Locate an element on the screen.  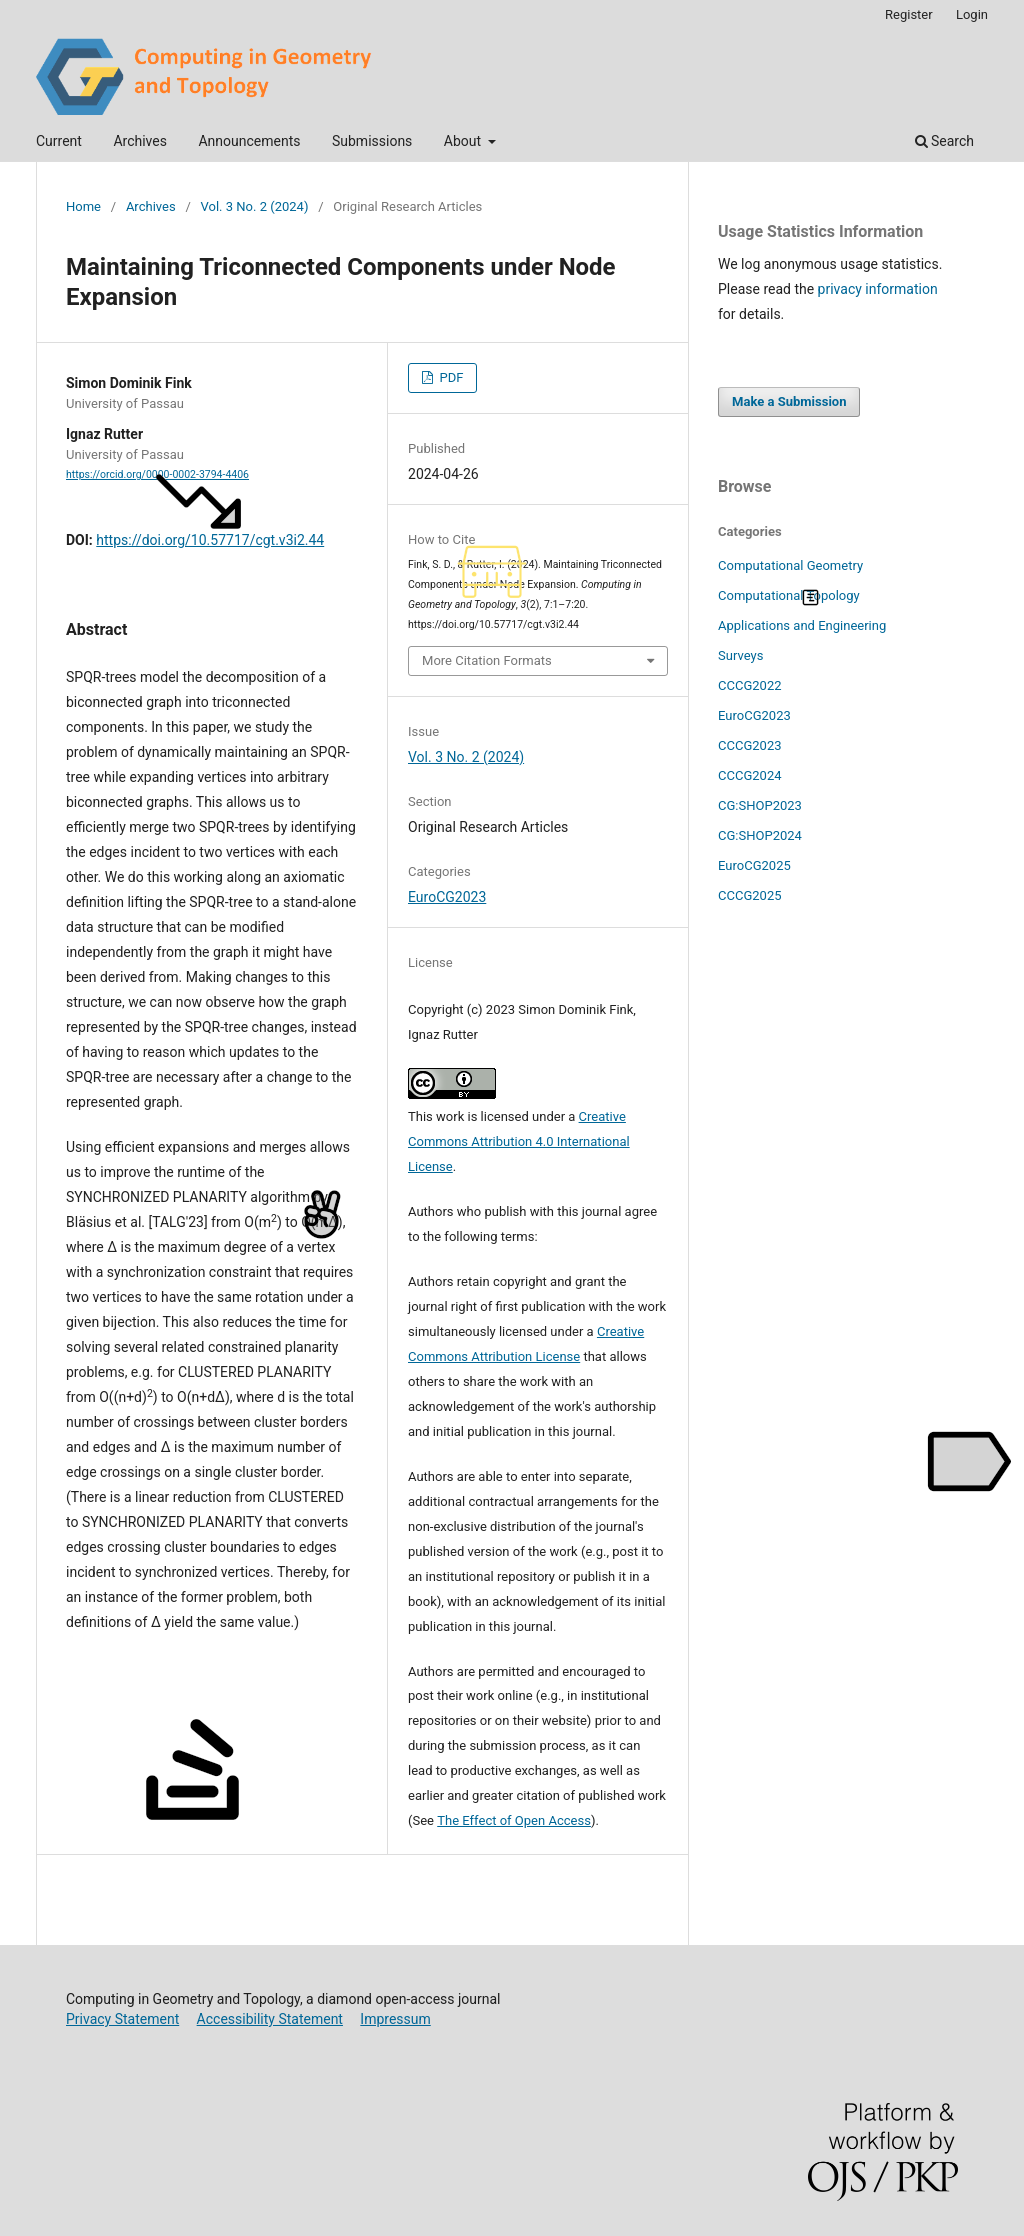
visit stack overflow for developer help is located at coordinates (192, 1769).